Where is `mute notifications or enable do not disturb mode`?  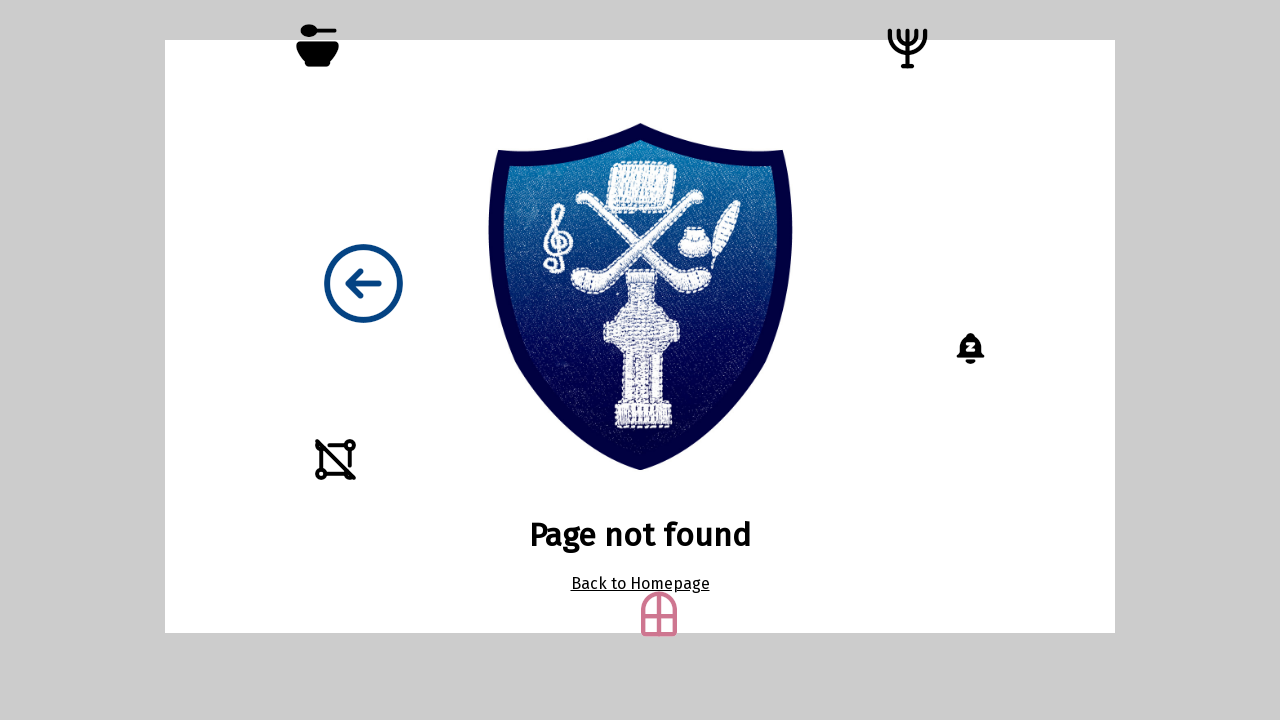
mute notifications or enable do not disturb mode is located at coordinates (970, 348).